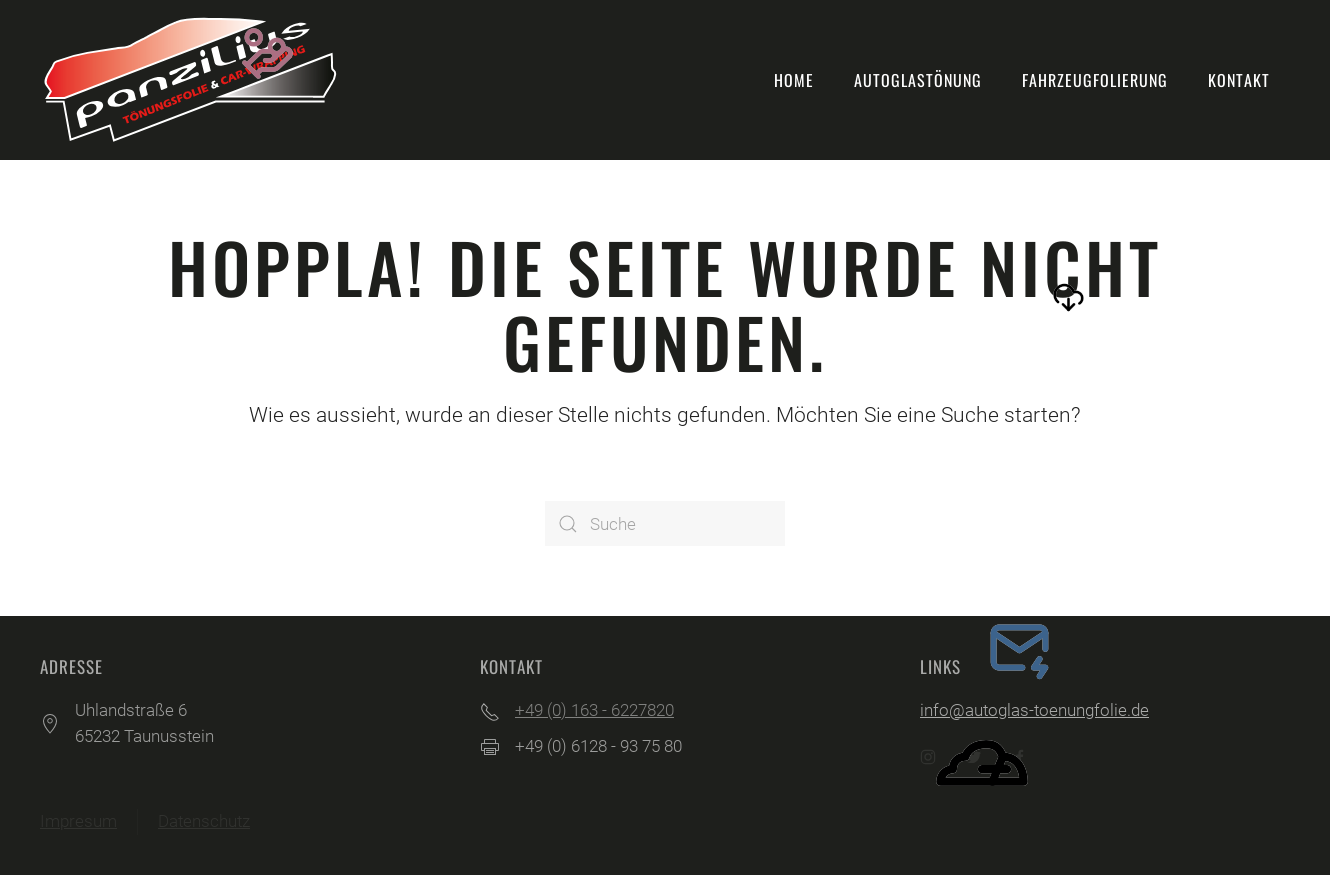 The image size is (1330, 875). I want to click on make a payment or donation, so click(267, 53).